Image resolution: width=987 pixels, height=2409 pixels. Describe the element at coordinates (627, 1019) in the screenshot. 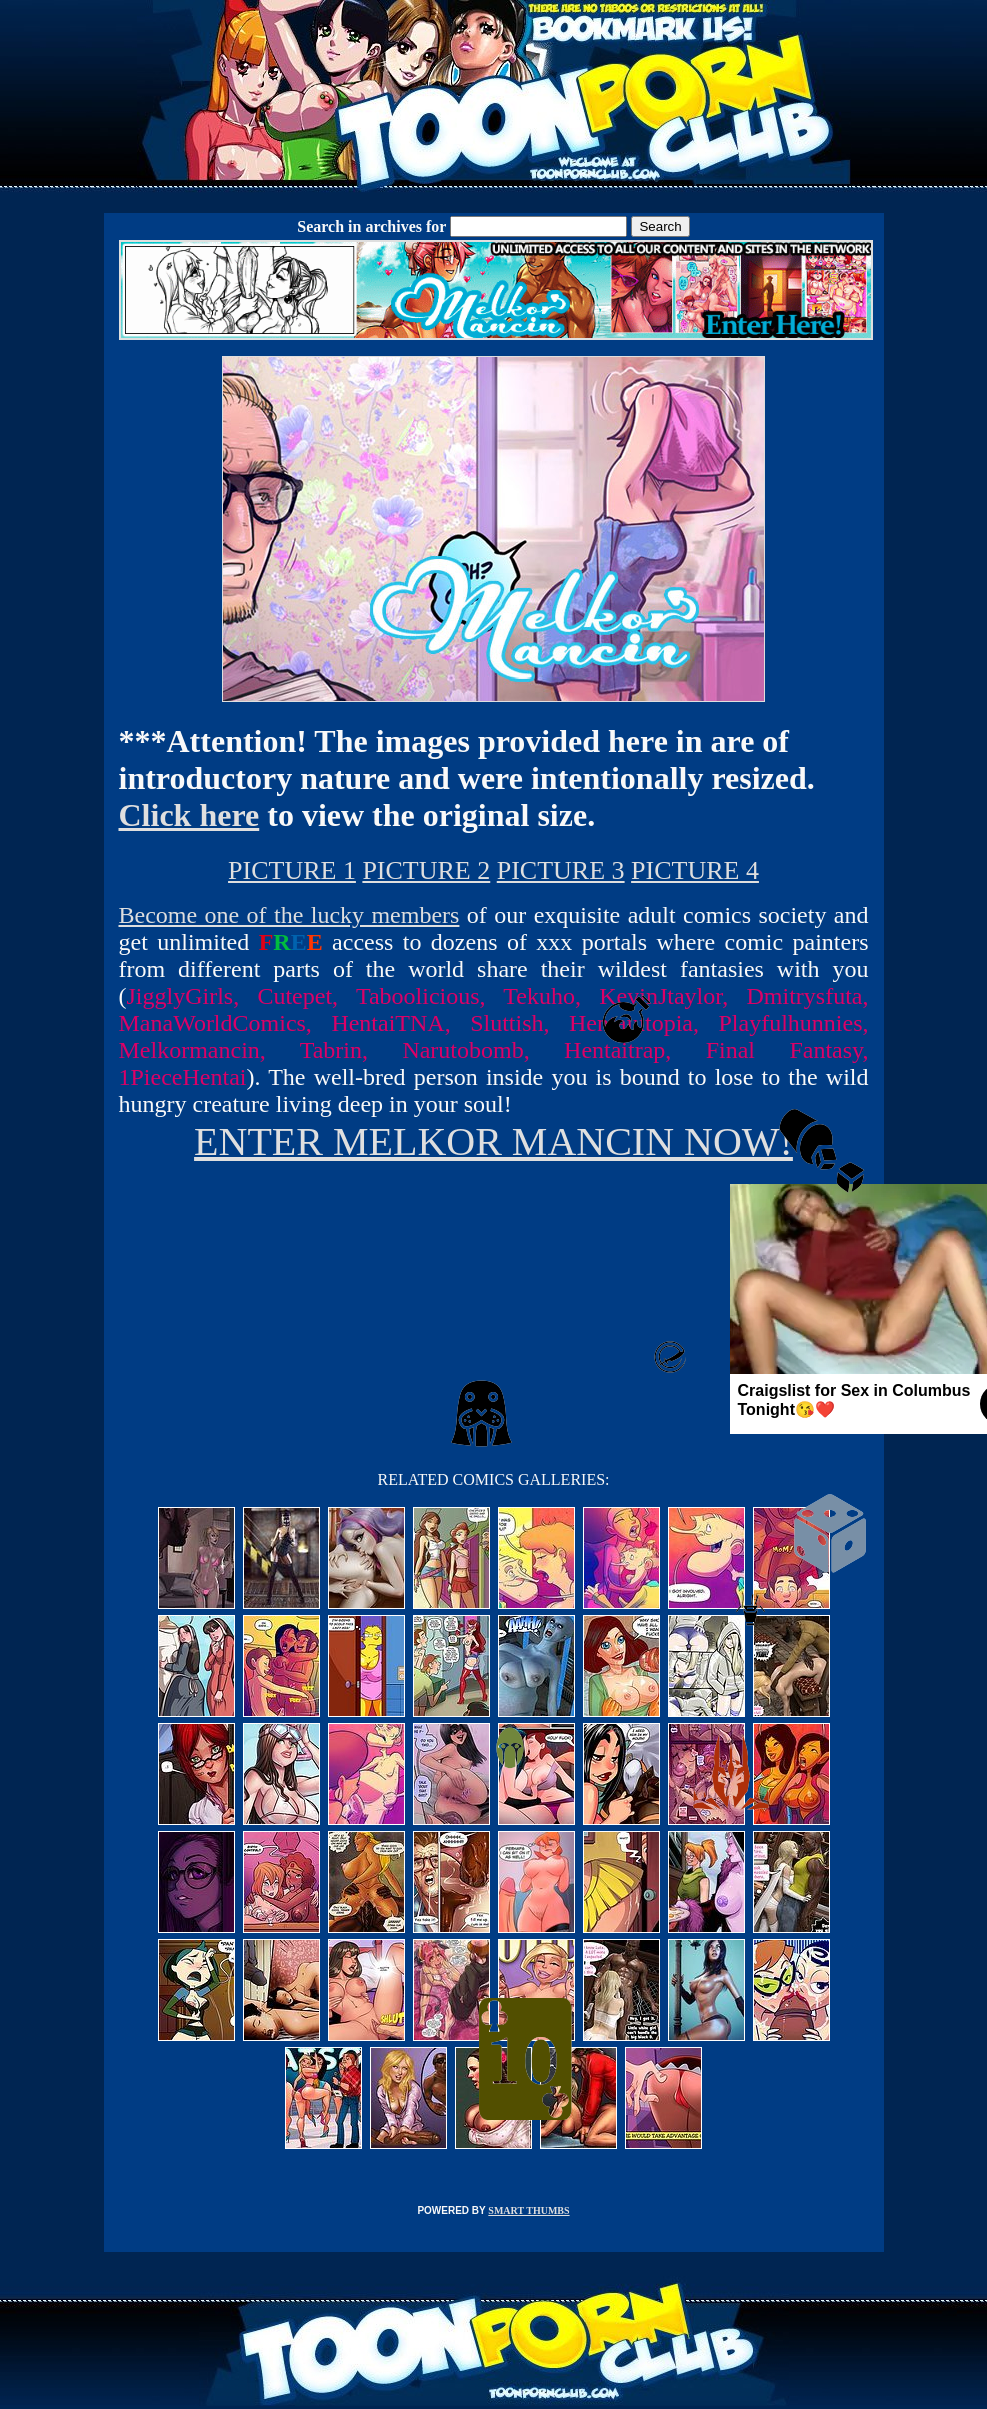

I see `use a fire potion or consumable item` at that location.